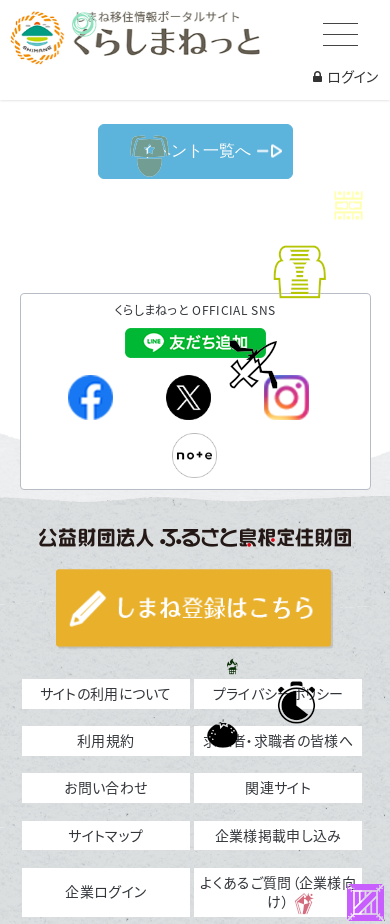 This screenshot has width=390, height=924. Describe the element at coordinates (149, 155) in the screenshot. I see `select Russian-style winter hat accessory` at that location.